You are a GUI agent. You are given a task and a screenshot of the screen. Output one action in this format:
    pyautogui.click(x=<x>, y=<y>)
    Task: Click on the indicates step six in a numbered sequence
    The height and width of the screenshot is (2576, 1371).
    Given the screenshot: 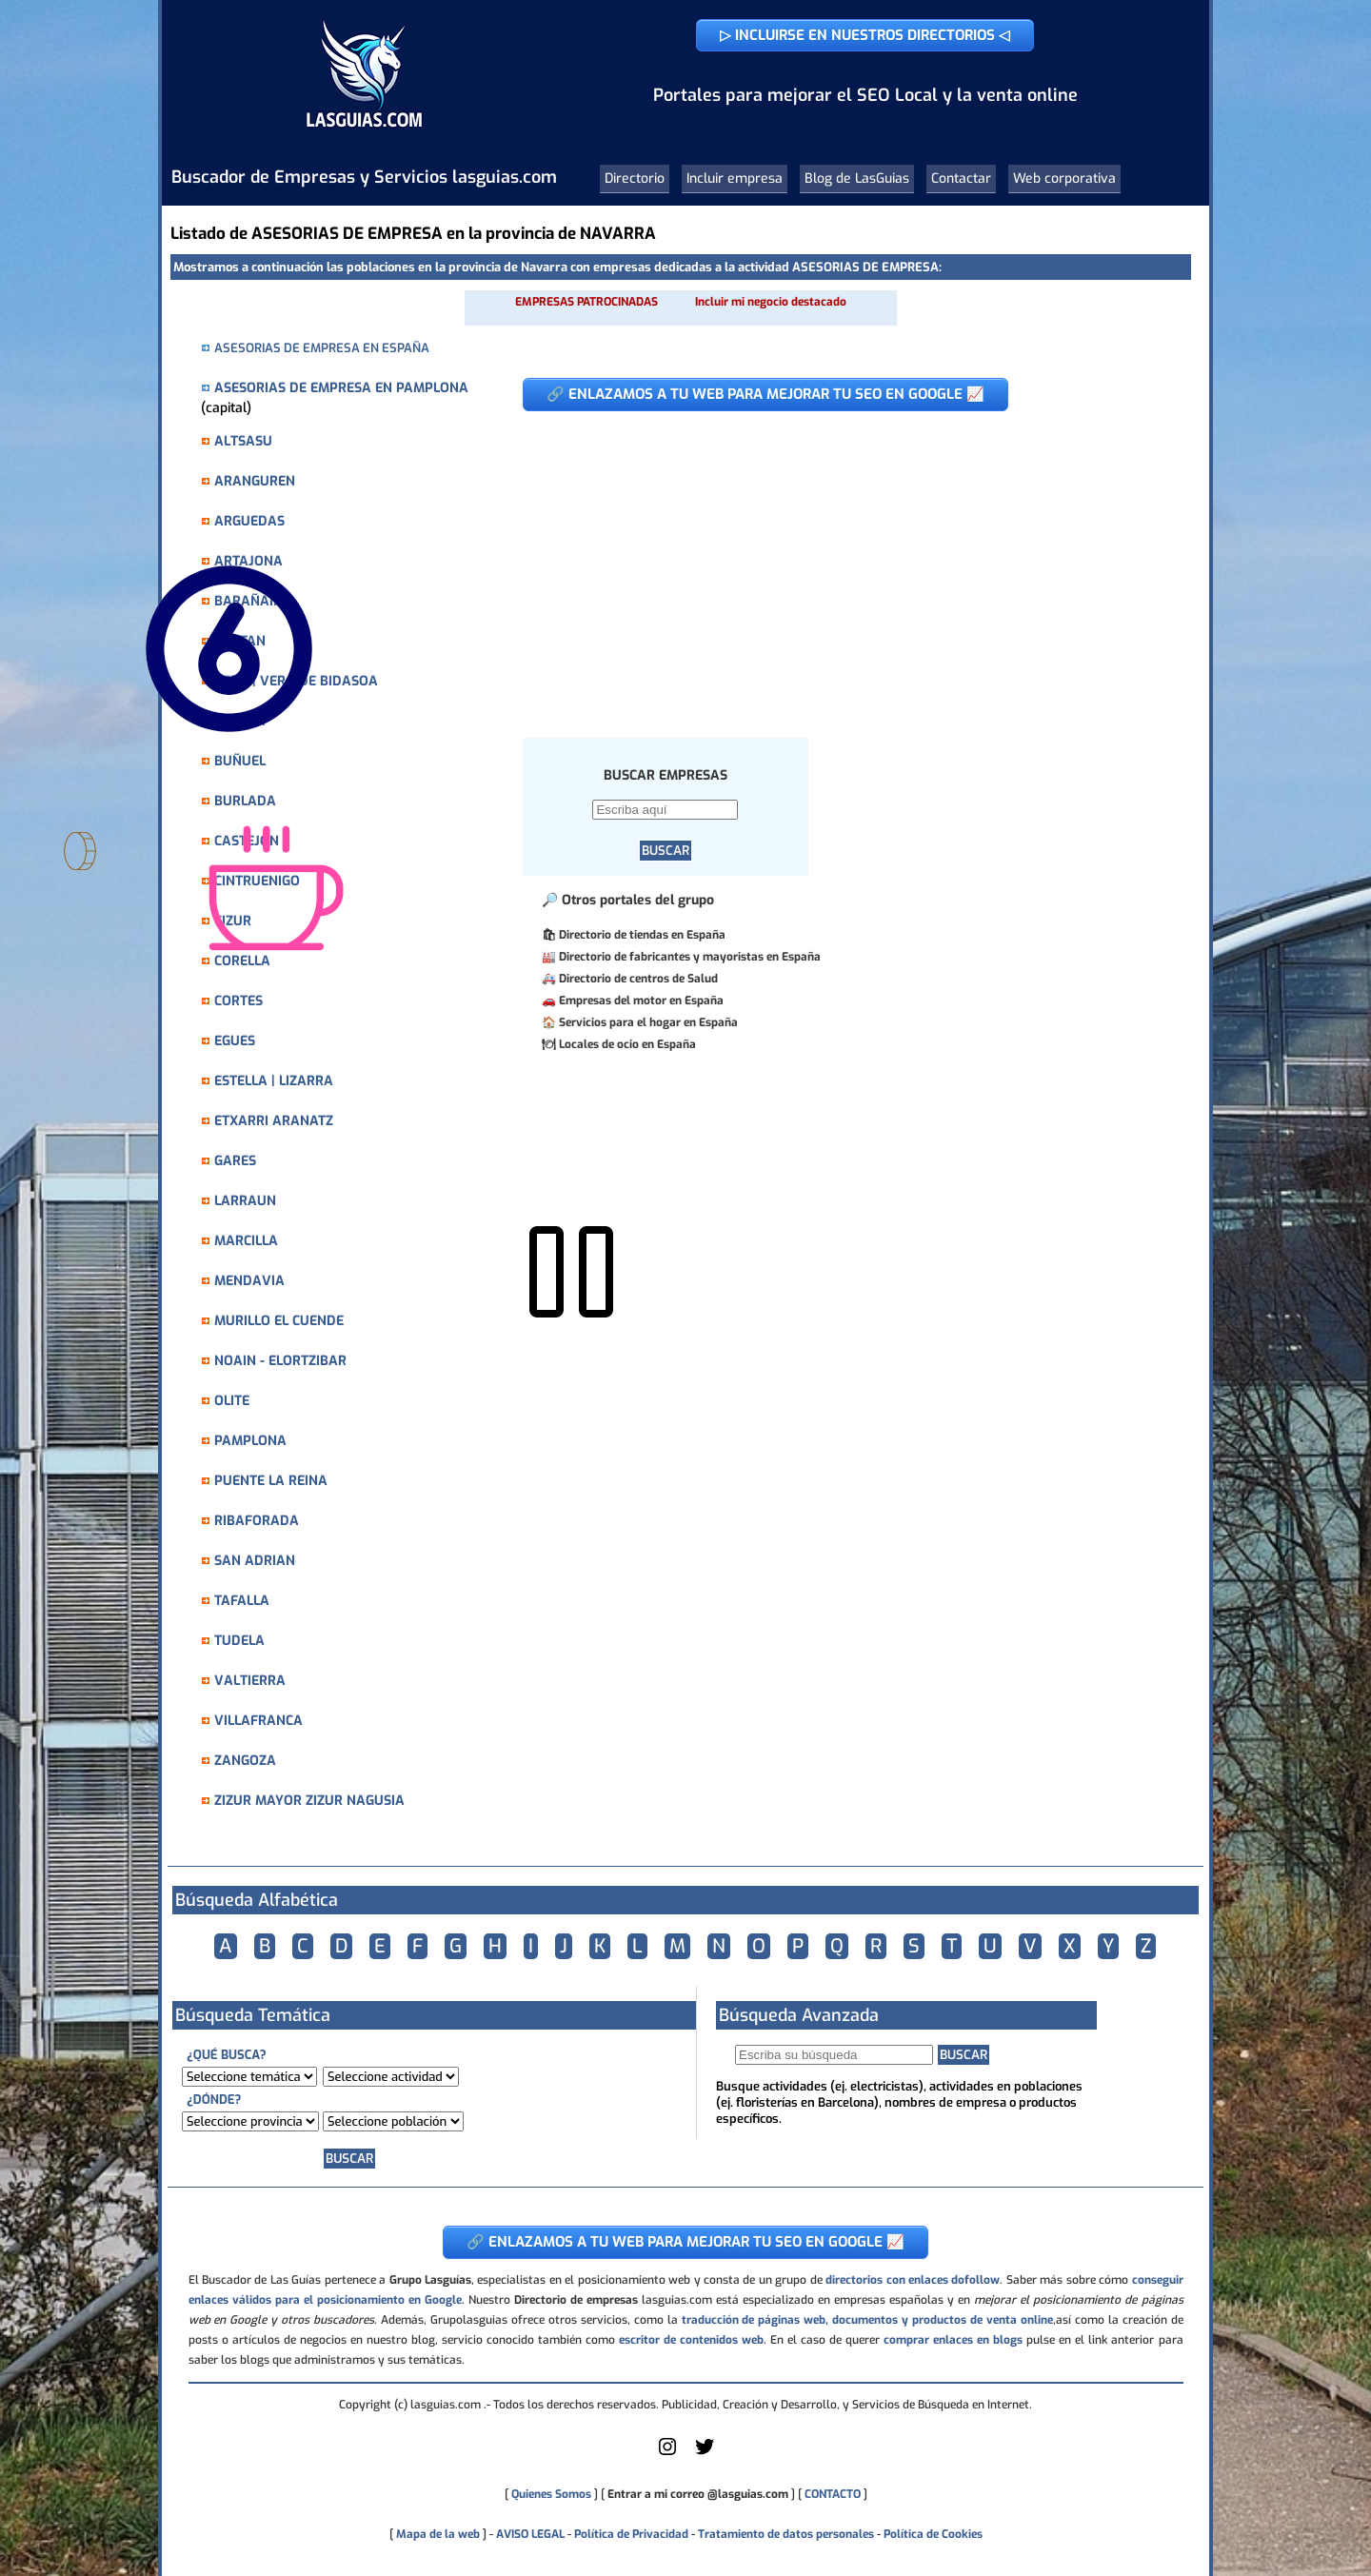 What is the action you would take?
    pyautogui.click(x=228, y=648)
    